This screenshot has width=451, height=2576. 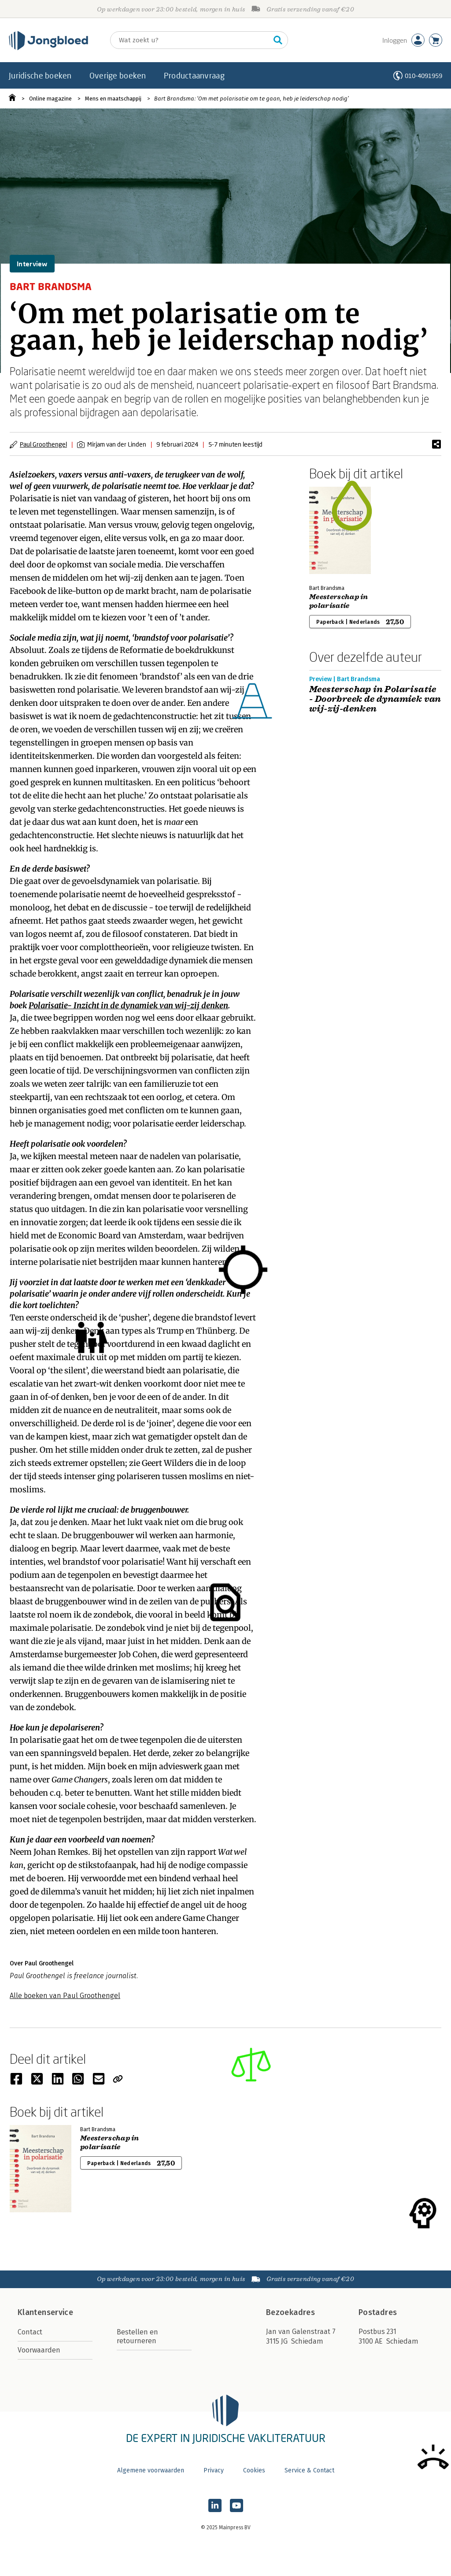 What do you see at coordinates (243, 1270) in the screenshot?
I see `searching for current location` at bounding box center [243, 1270].